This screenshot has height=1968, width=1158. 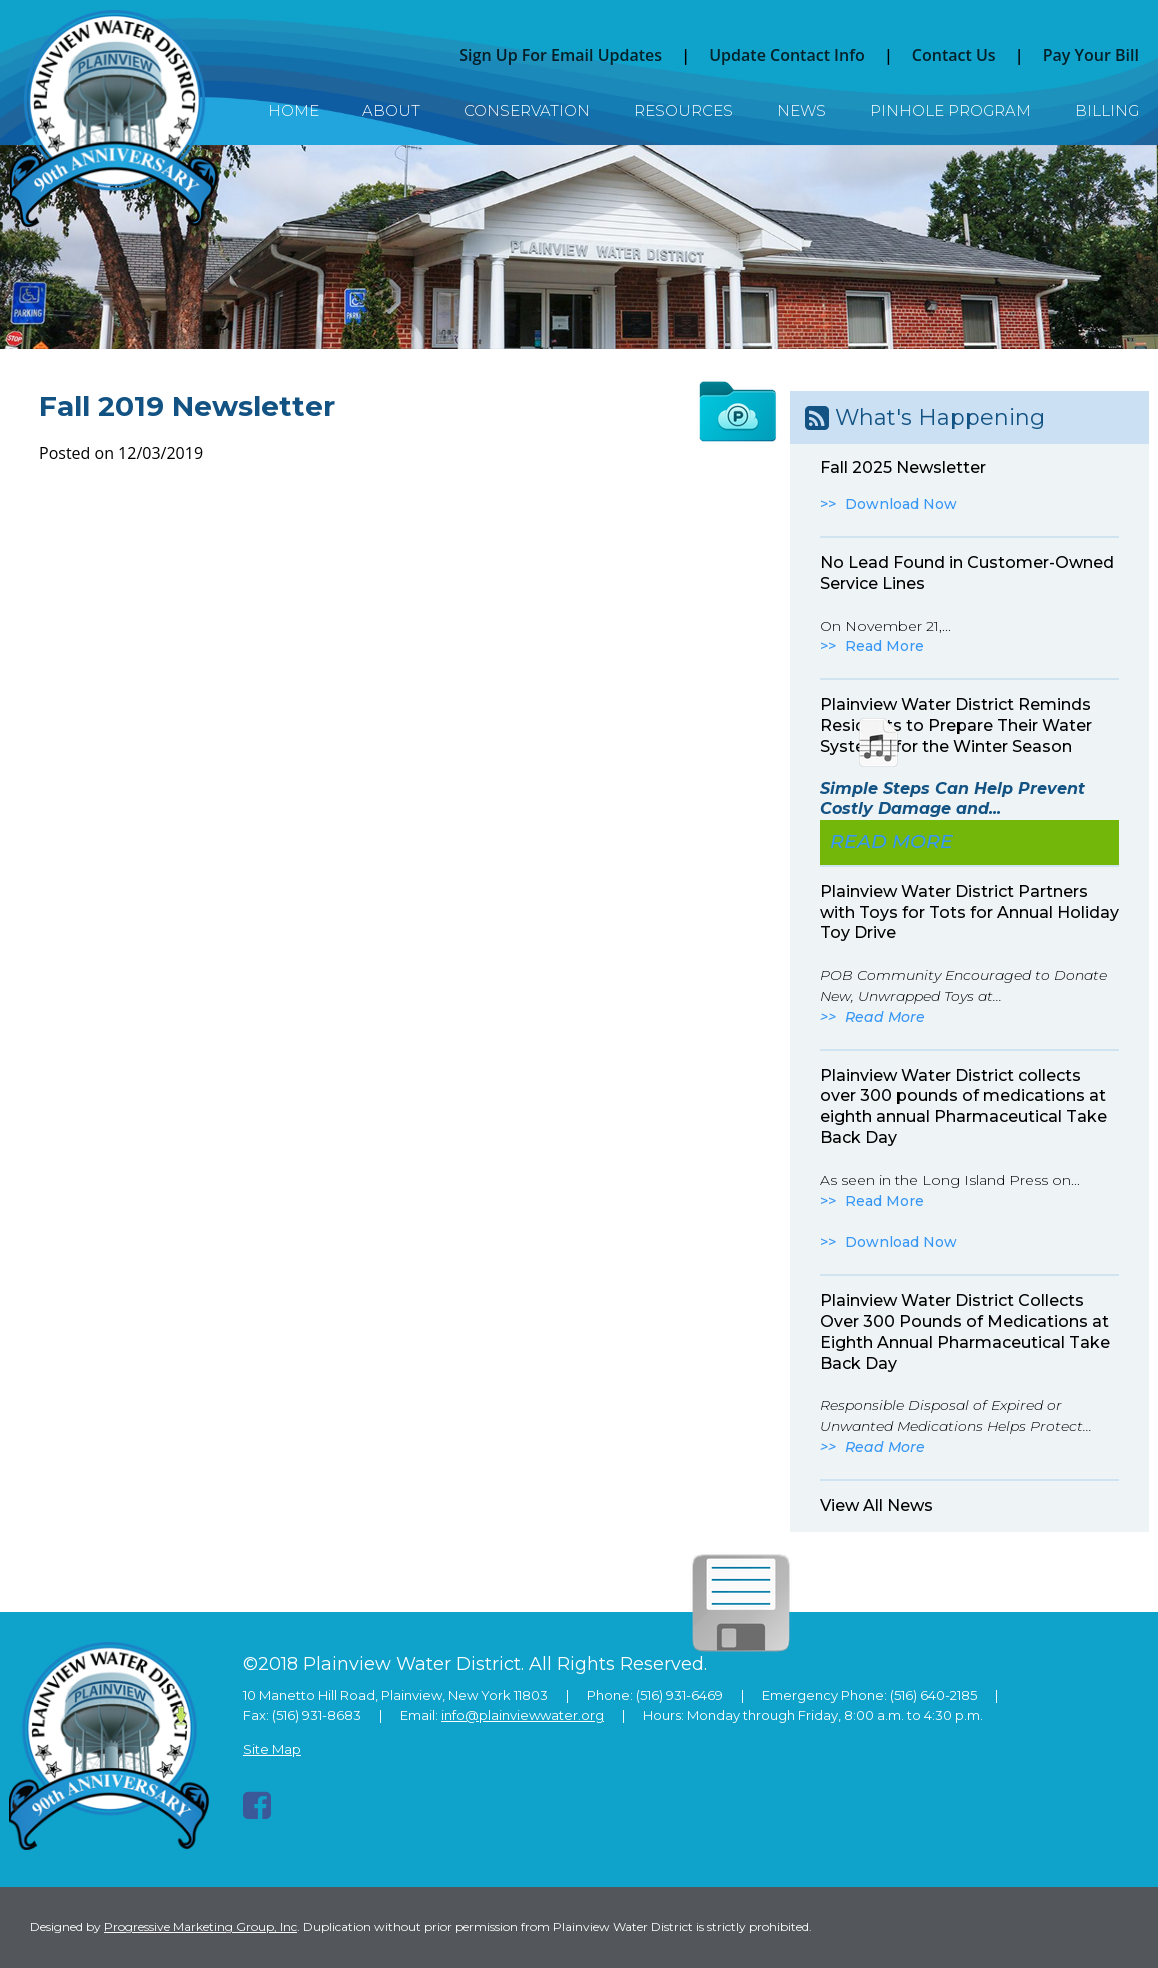 What do you see at coordinates (878, 742) in the screenshot?
I see `open a lilypond music notation file` at bounding box center [878, 742].